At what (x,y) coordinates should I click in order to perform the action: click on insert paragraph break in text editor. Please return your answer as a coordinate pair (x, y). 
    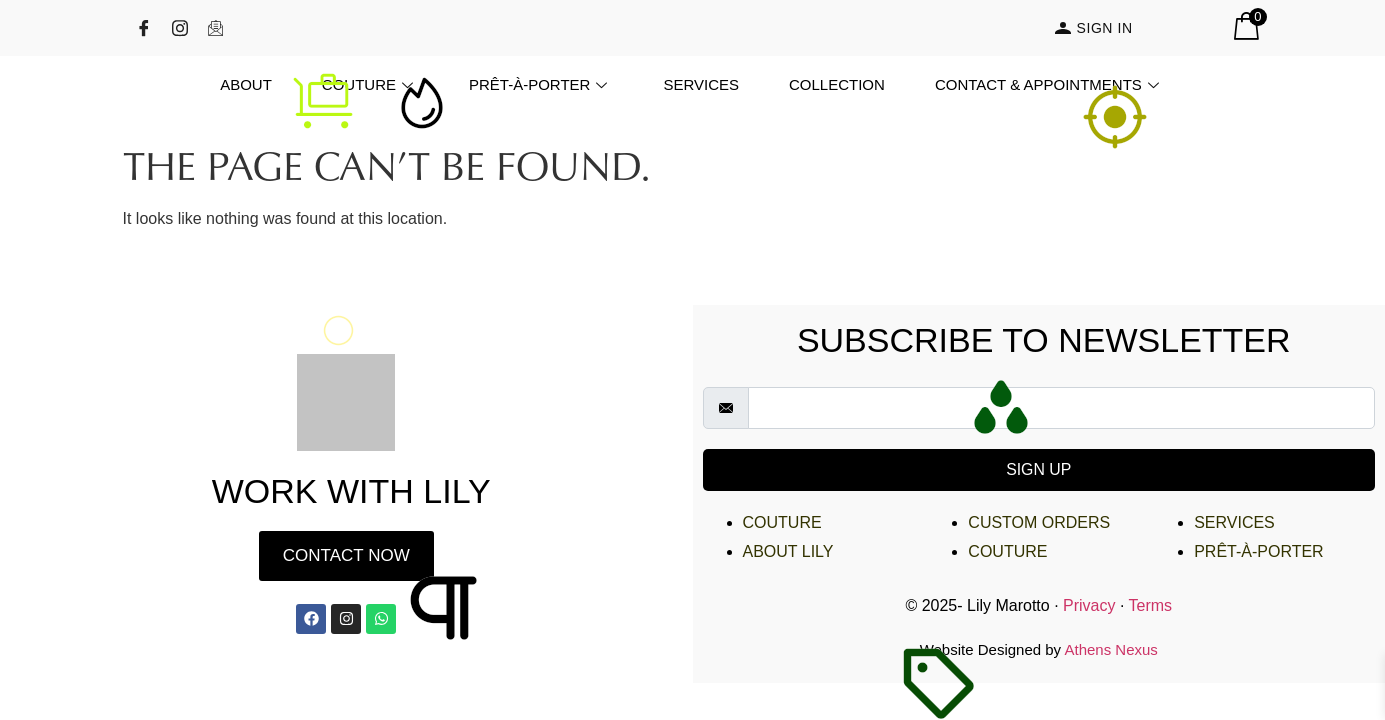
    Looking at the image, I should click on (445, 608).